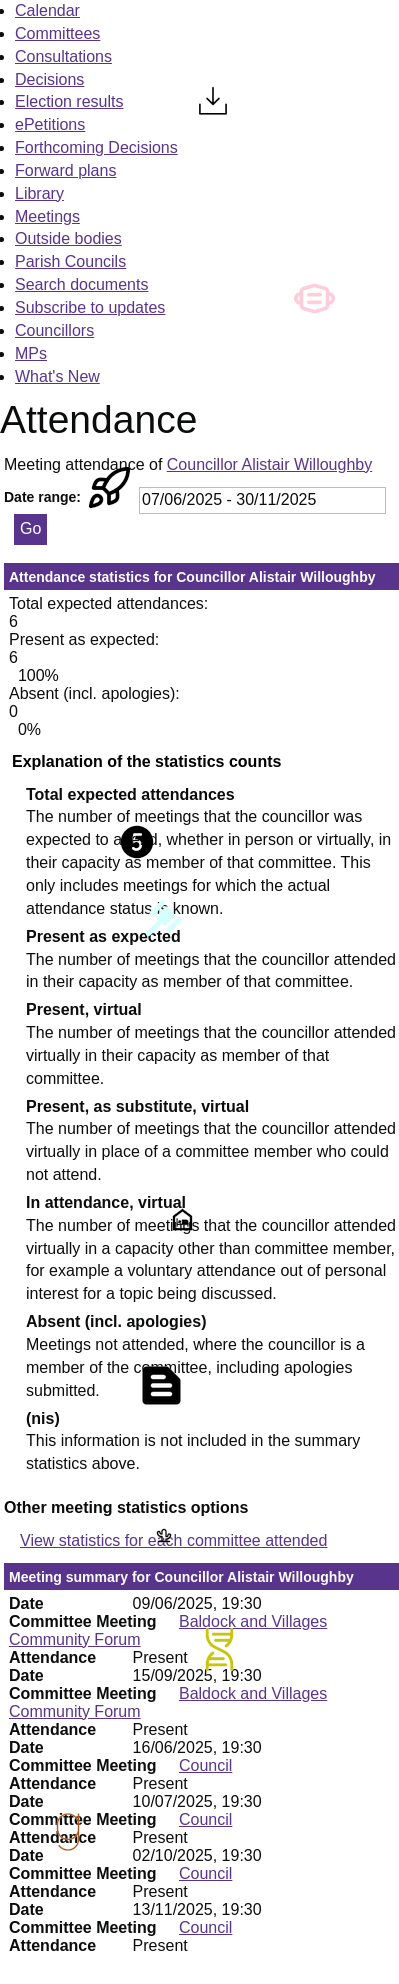  Describe the element at coordinates (162, 919) in the screenshot. I see `access legal or terms of service settings` at that location.